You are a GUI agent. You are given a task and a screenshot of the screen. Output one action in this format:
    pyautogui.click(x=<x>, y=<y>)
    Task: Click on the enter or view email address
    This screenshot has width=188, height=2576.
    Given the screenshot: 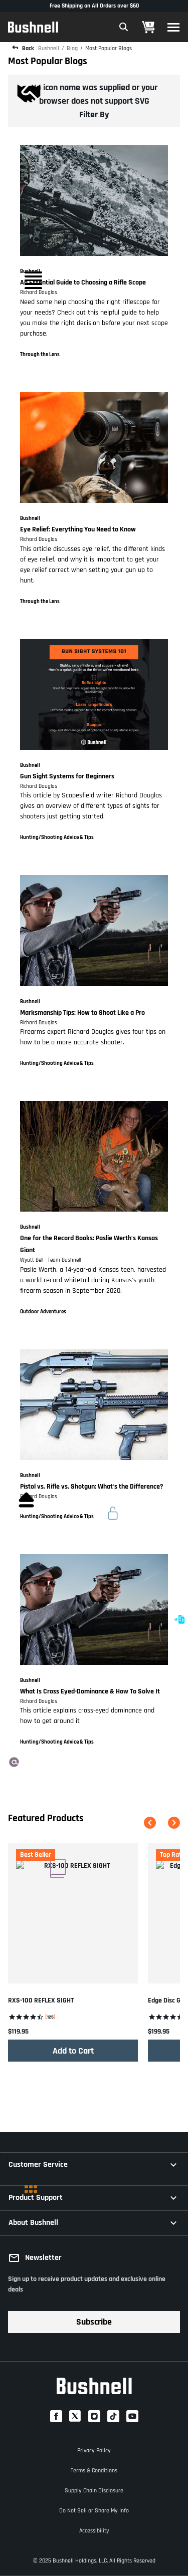 What is the action you would take?
    pyautogui.click(x=14, y=1762)
    